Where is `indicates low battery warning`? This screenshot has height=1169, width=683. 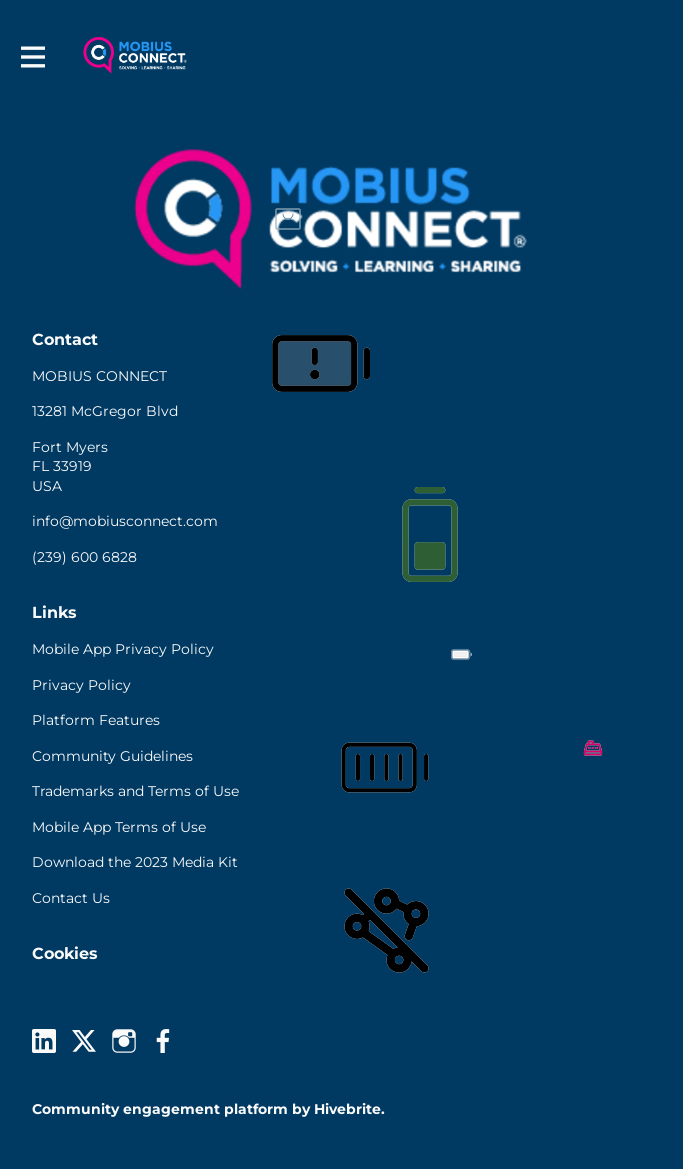 indicates low battery warning is located at coordinates (319, 363).